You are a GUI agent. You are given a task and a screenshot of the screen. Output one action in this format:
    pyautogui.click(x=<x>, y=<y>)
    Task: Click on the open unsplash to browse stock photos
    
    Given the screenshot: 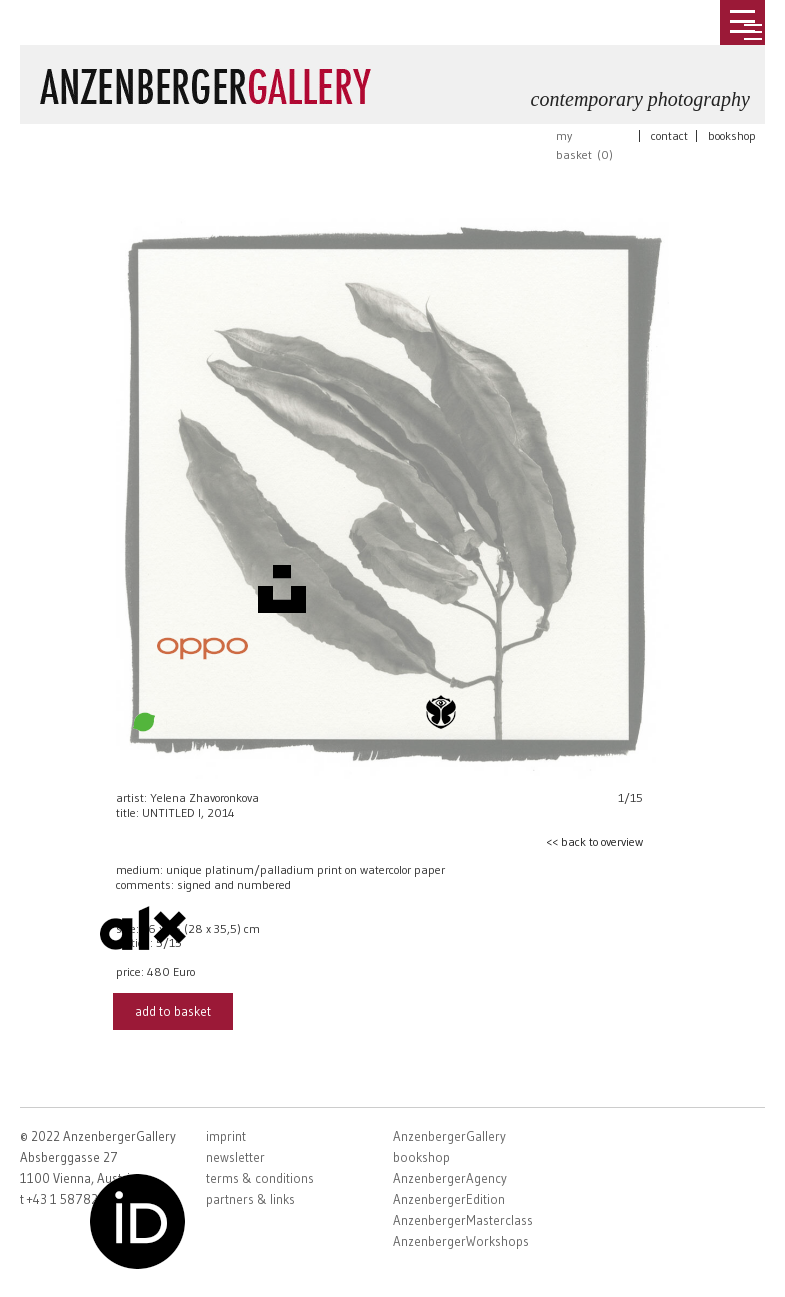 What is the action you would take?
    pyautogui.click(x=282, y=589)
    